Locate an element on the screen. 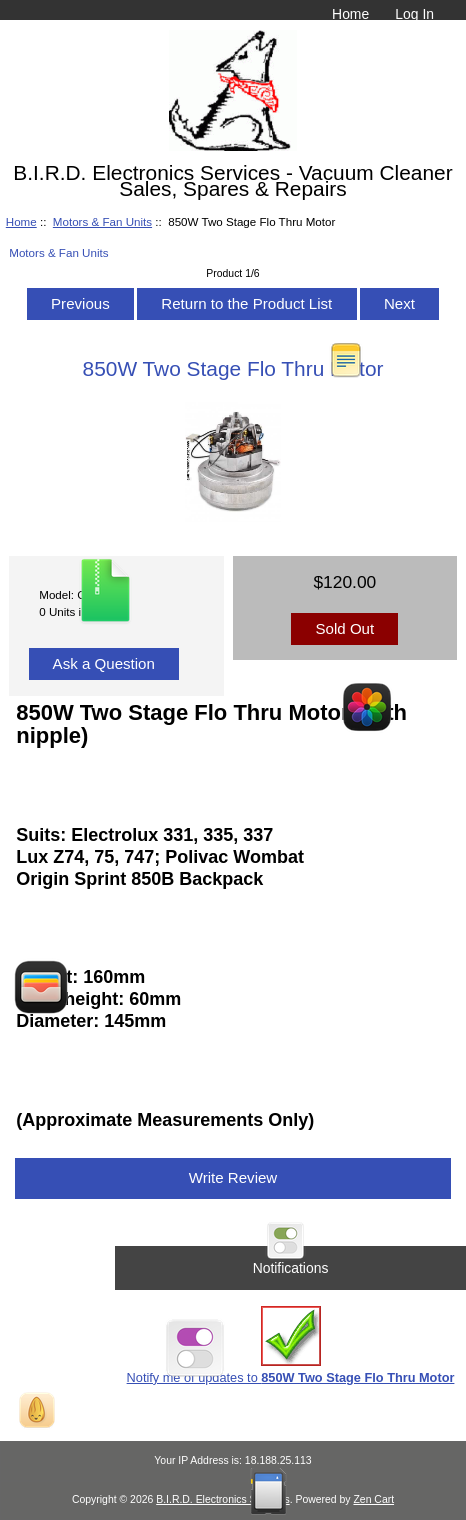  open the almond app is located at coordinates (37, 1410).